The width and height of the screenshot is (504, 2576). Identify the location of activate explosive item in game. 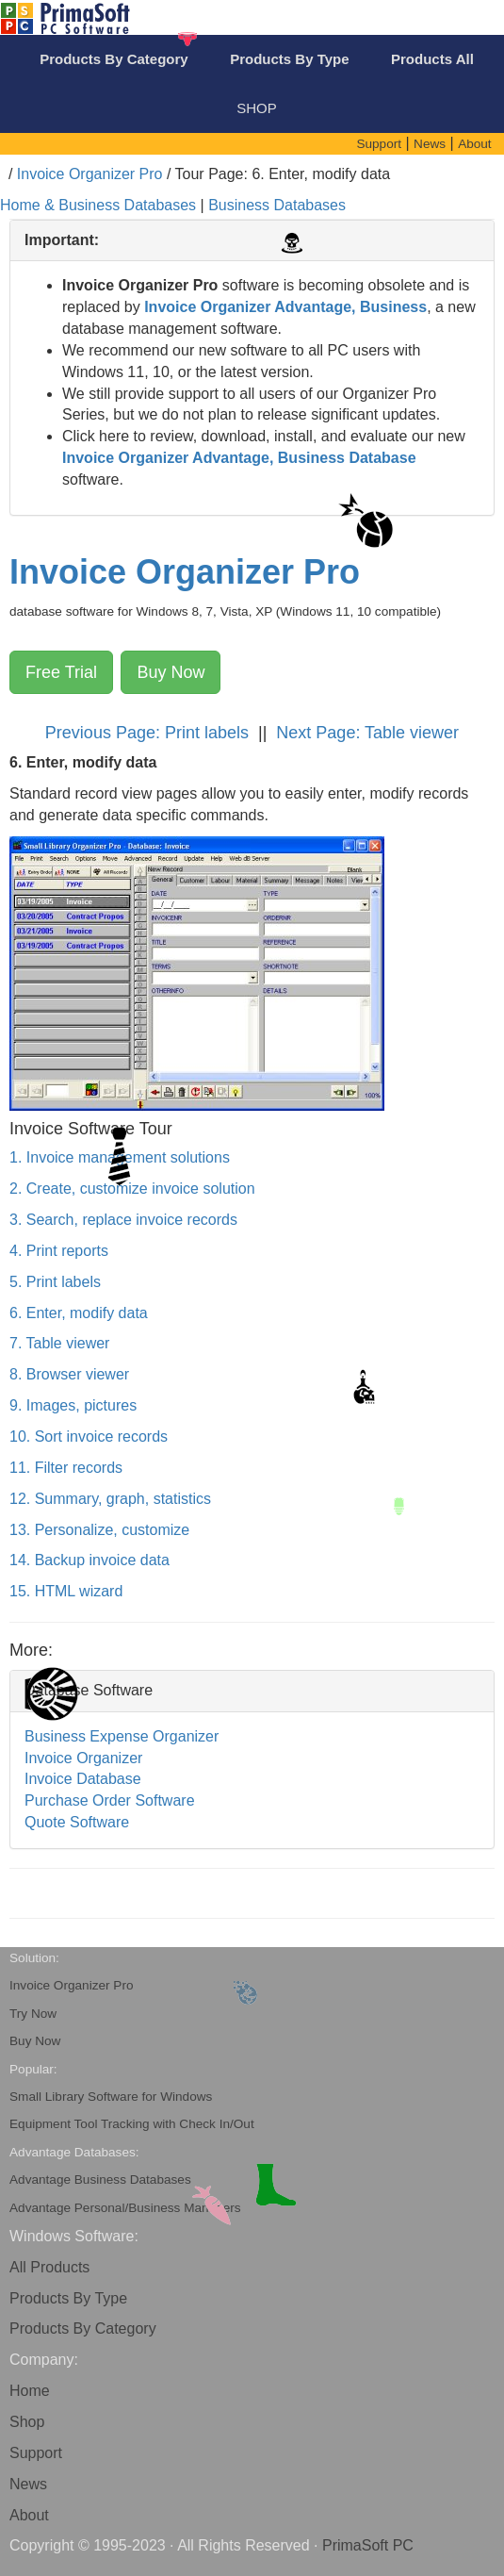
(366, 520).